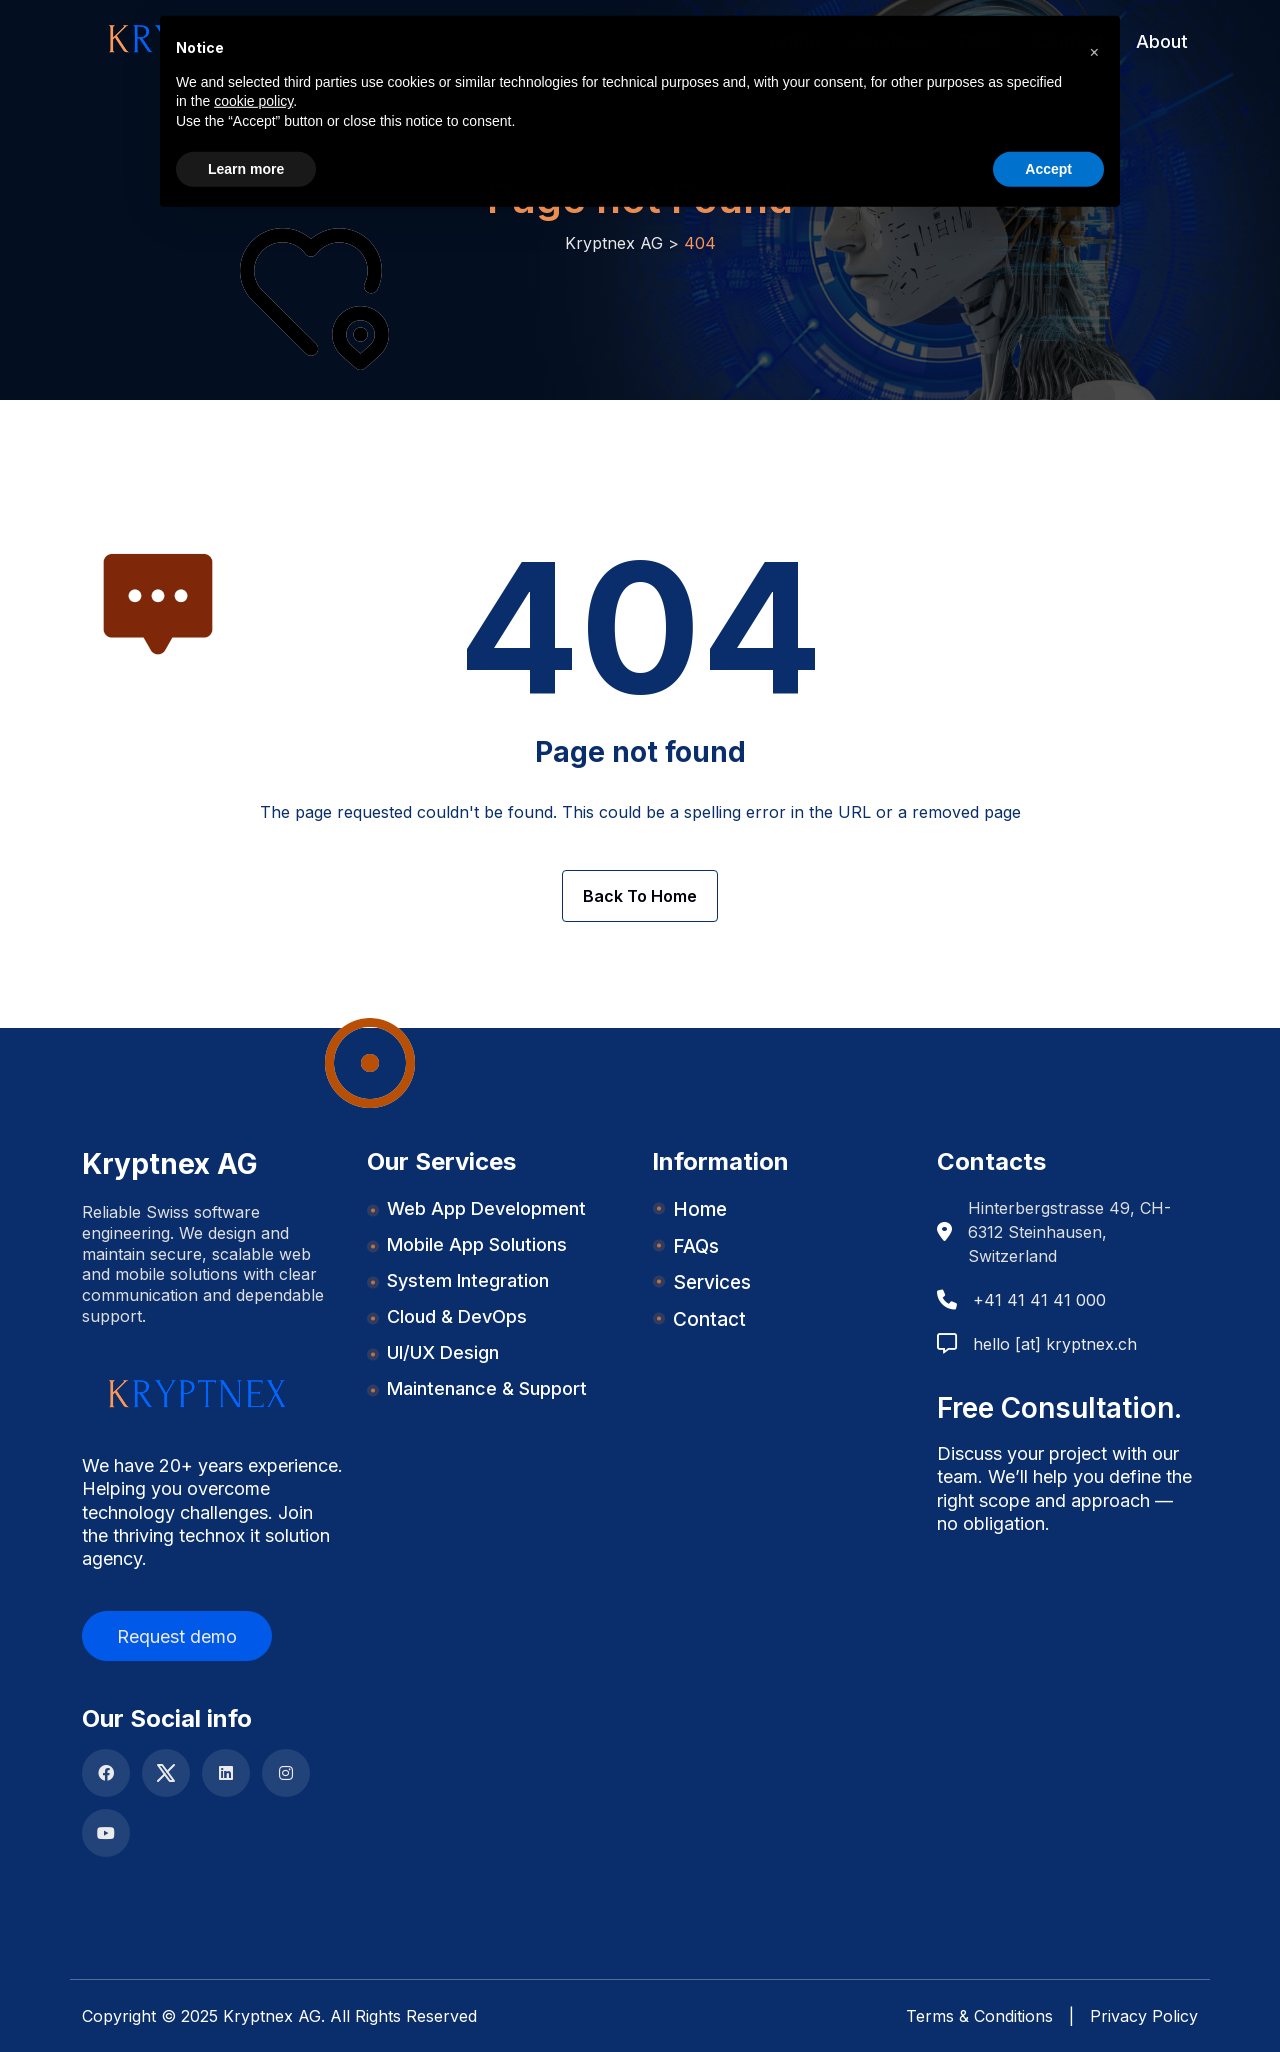  Describe the element at coordinates (311, 292) in the screenshot. I see `save this location to favorites` at that location.